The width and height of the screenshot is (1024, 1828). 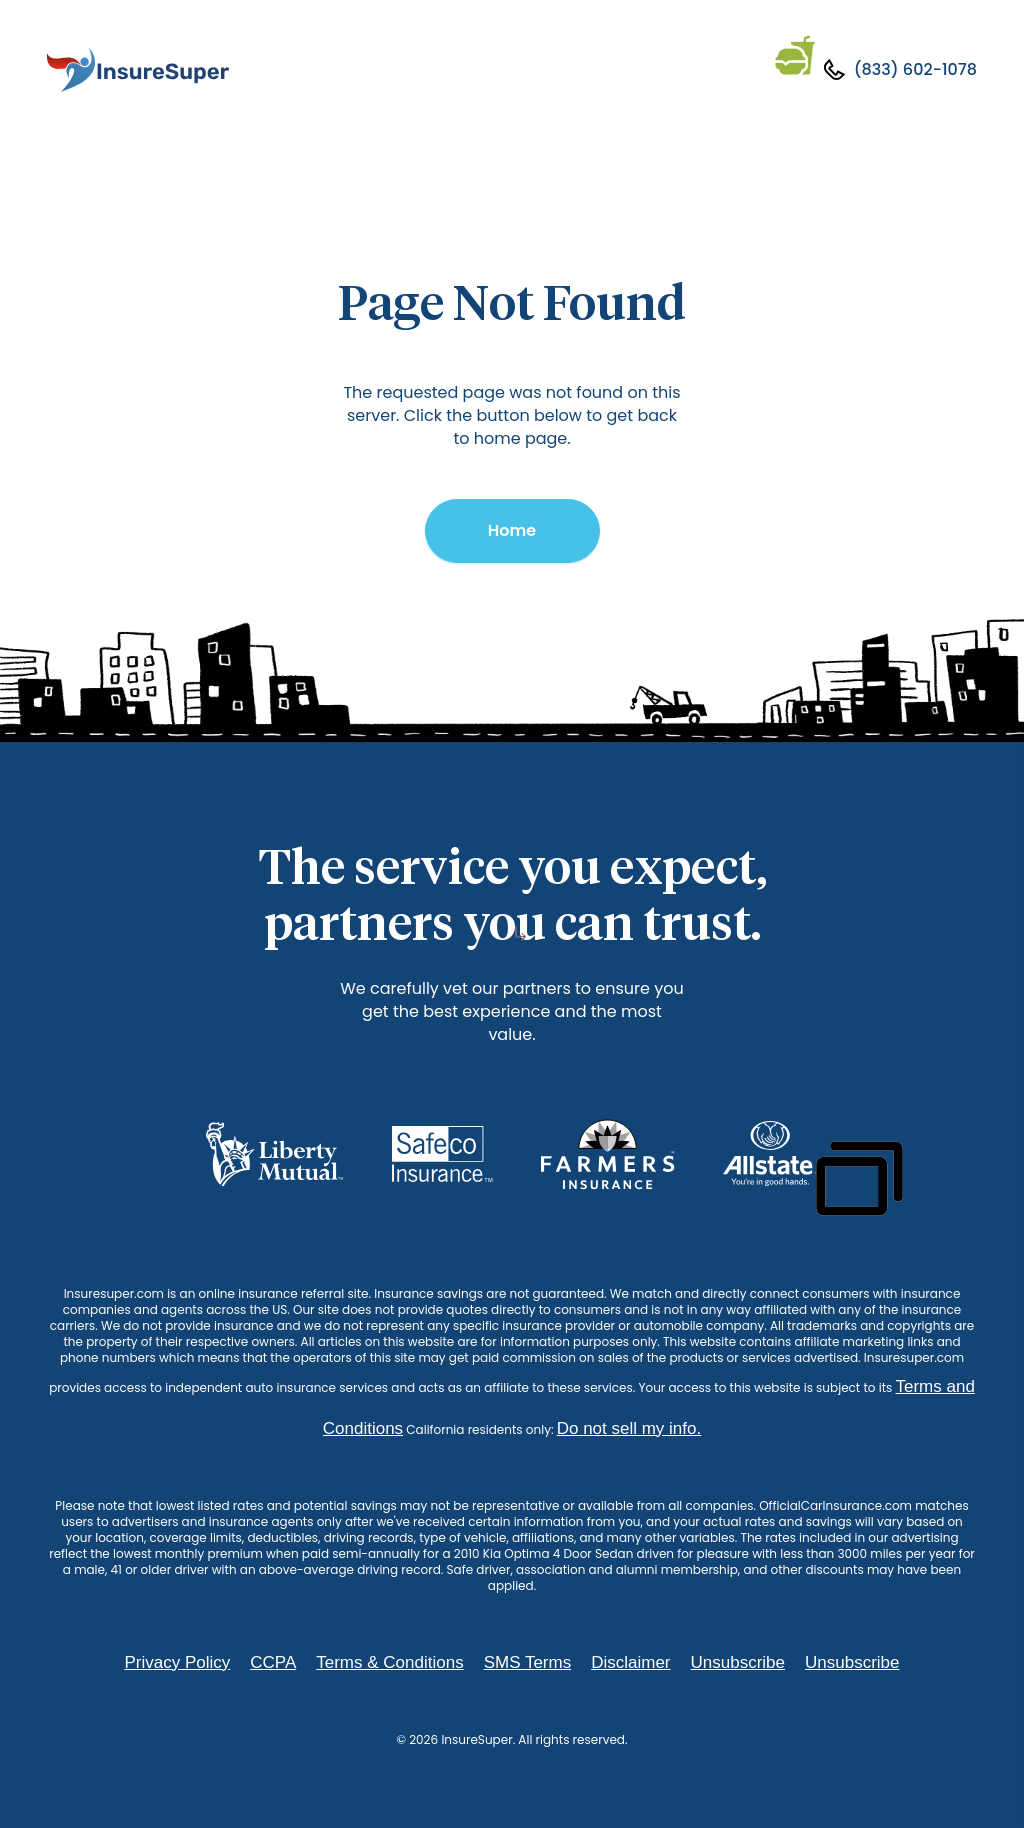 I want to click on view stacked cards or layers, so click(x=859, y=1178).